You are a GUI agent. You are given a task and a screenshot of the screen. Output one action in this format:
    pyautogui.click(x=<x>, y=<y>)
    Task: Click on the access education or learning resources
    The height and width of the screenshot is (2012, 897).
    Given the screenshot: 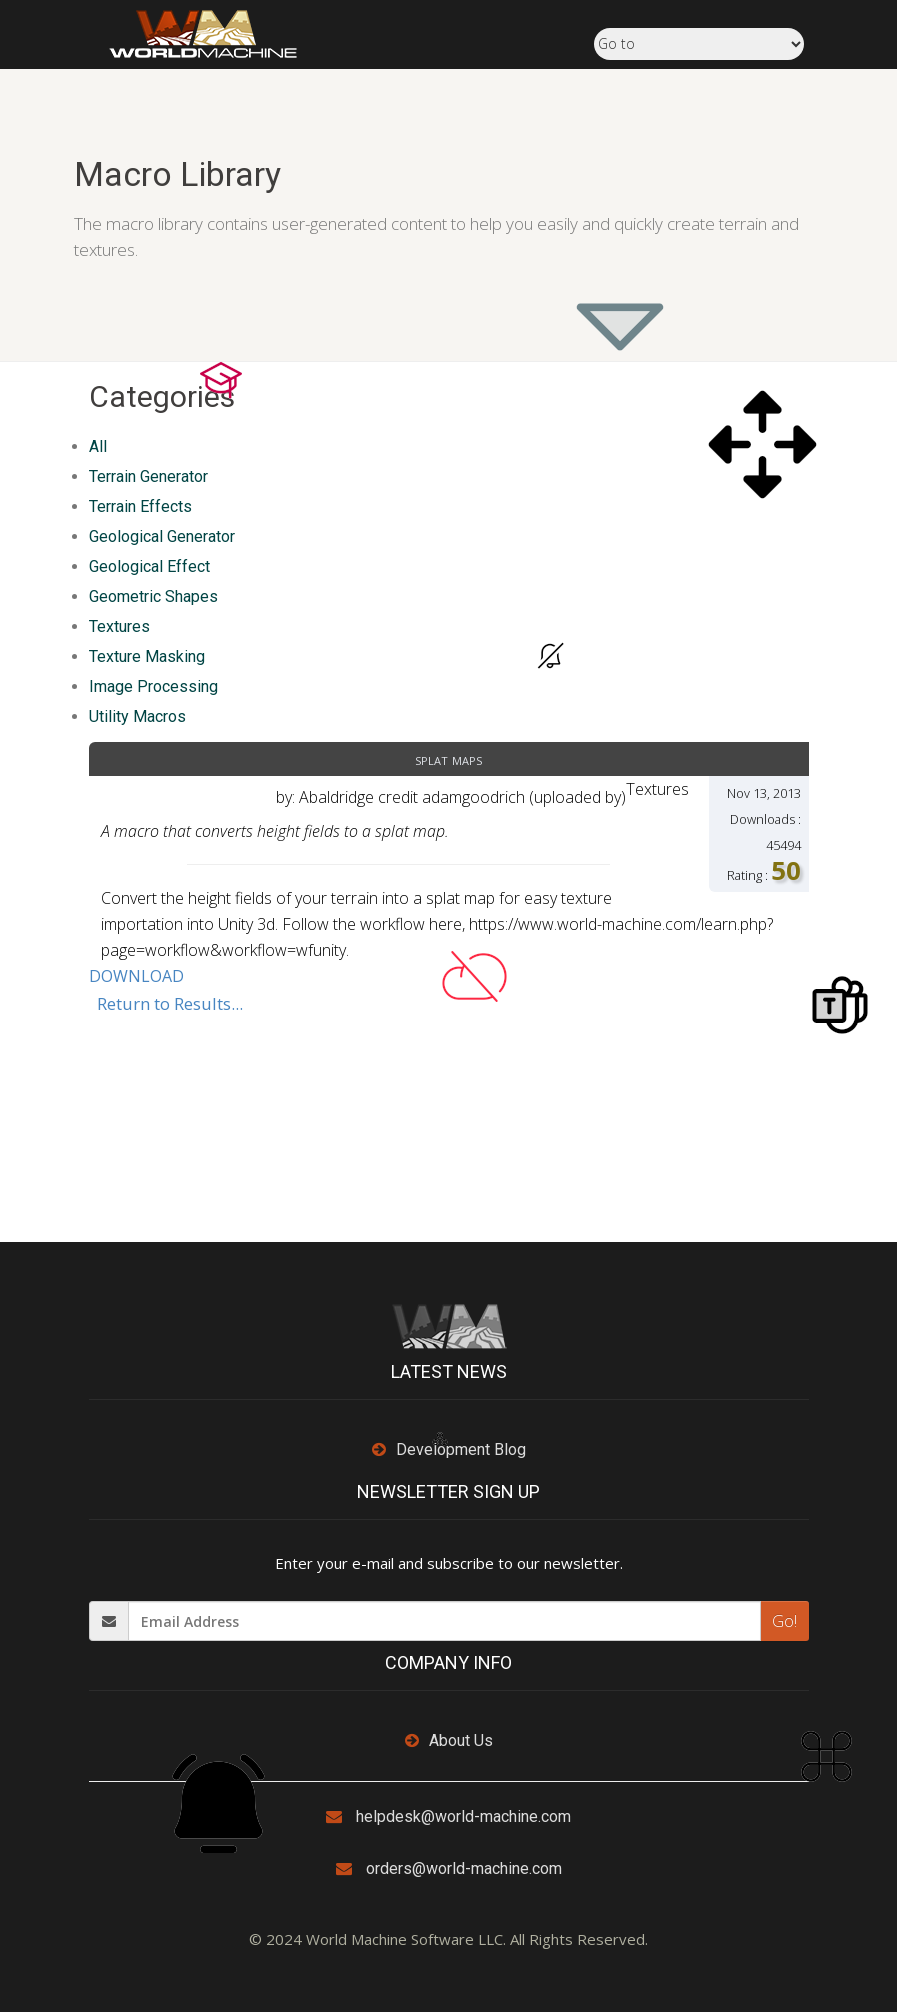 What is the action you would take?
    pyautogui.click(x=221, y=379)
    